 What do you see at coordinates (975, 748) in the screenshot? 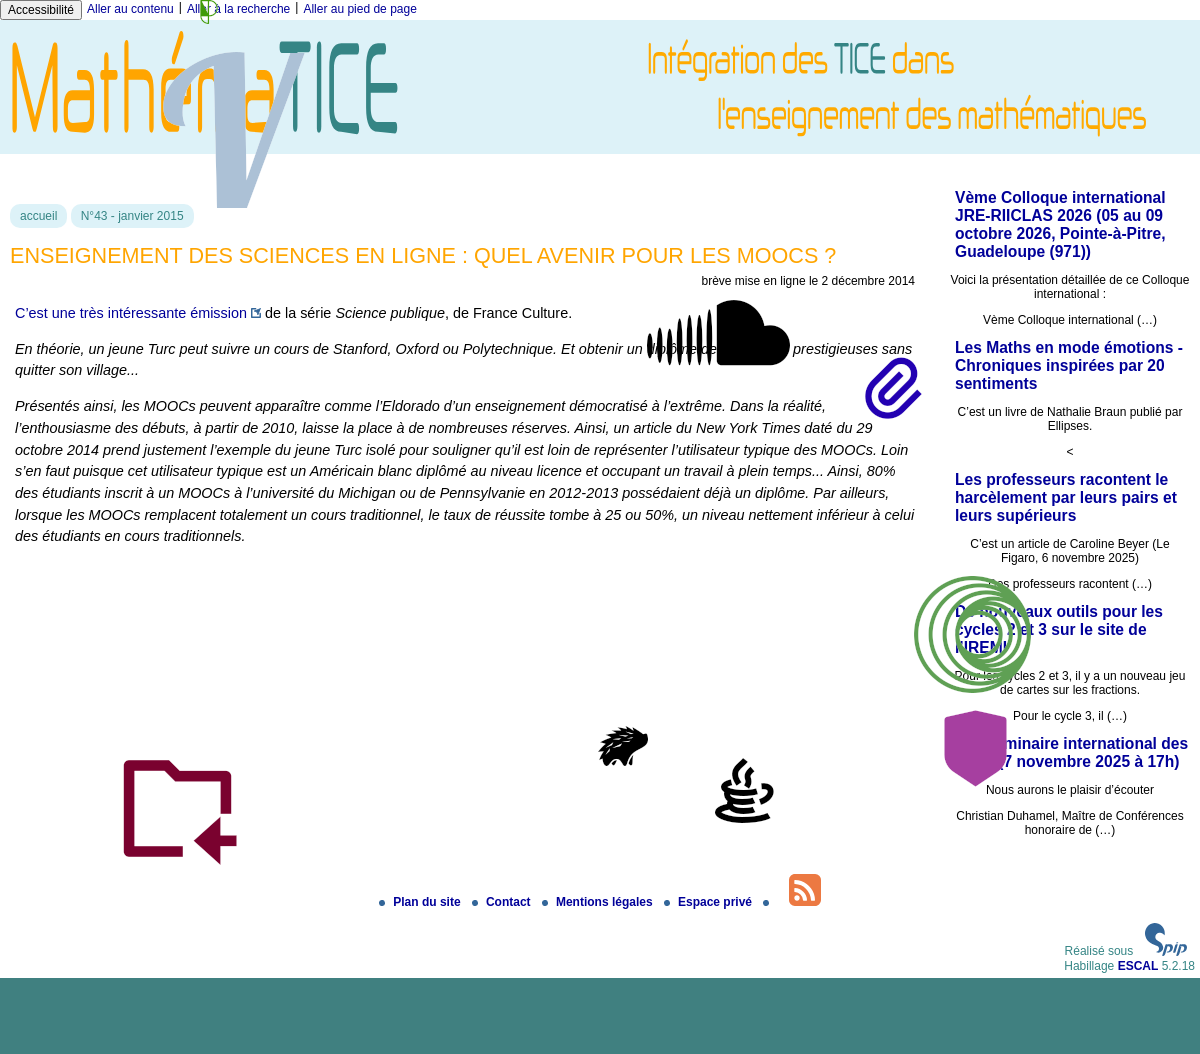
I see `indicates secure or protected status` at bounding box center [975, 748].